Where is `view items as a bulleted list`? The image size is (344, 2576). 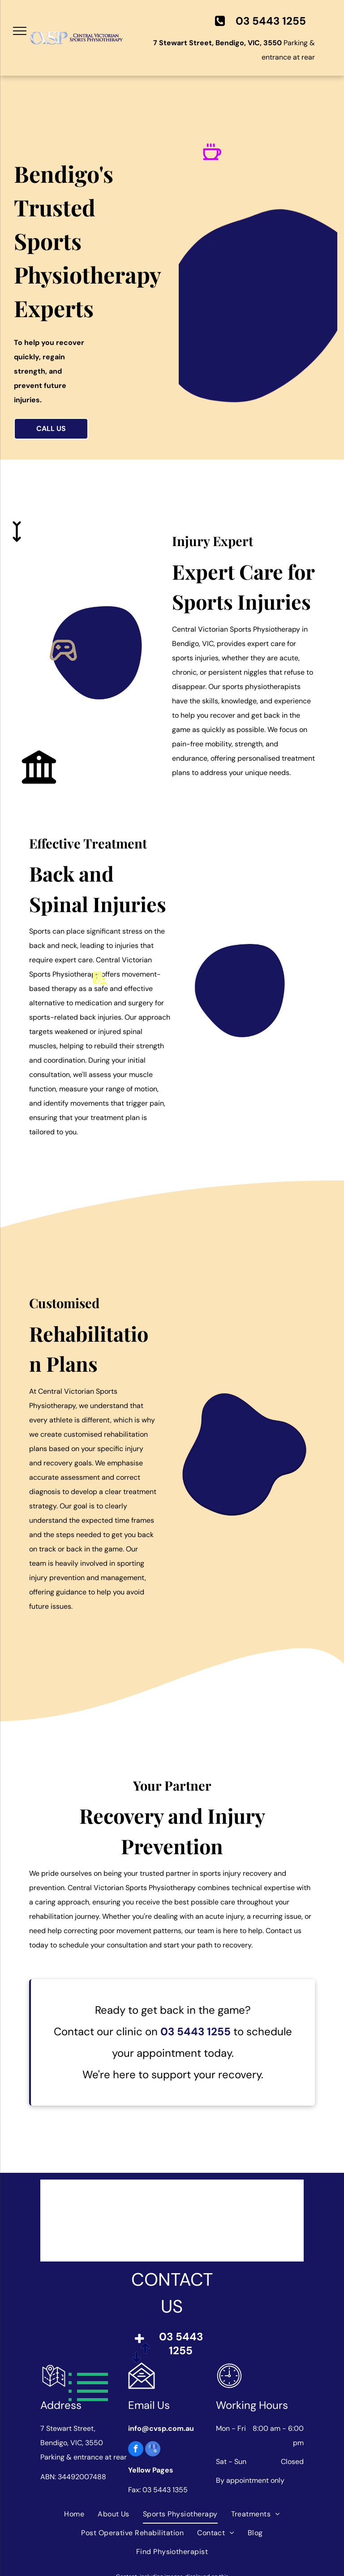
view items as a bulleted list is located at coordinates (88, 2387).